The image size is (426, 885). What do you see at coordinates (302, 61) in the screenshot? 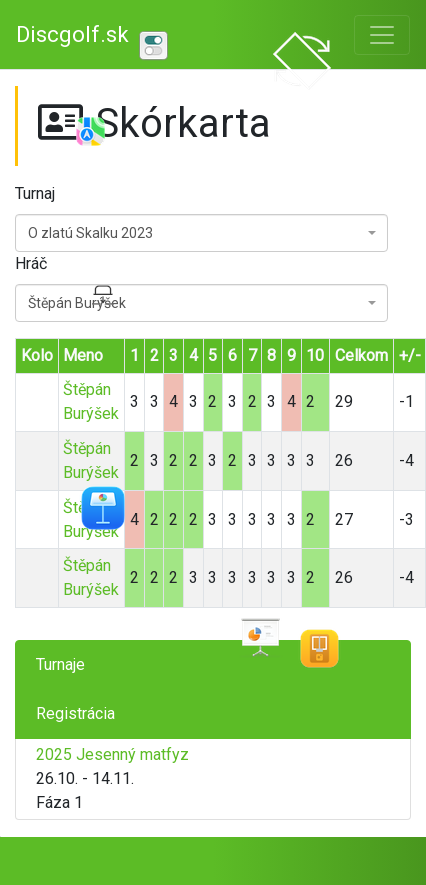
I see `screen rotation is enabled` at bounding box center [302, 61].